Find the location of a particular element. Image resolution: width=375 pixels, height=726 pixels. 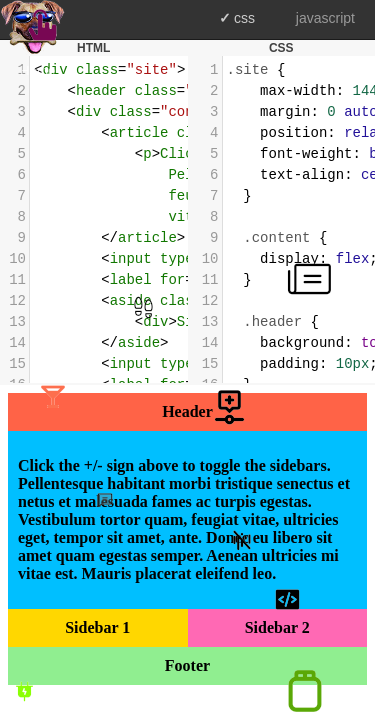

add a new event to the timeline is located at coordinates (229, 406).